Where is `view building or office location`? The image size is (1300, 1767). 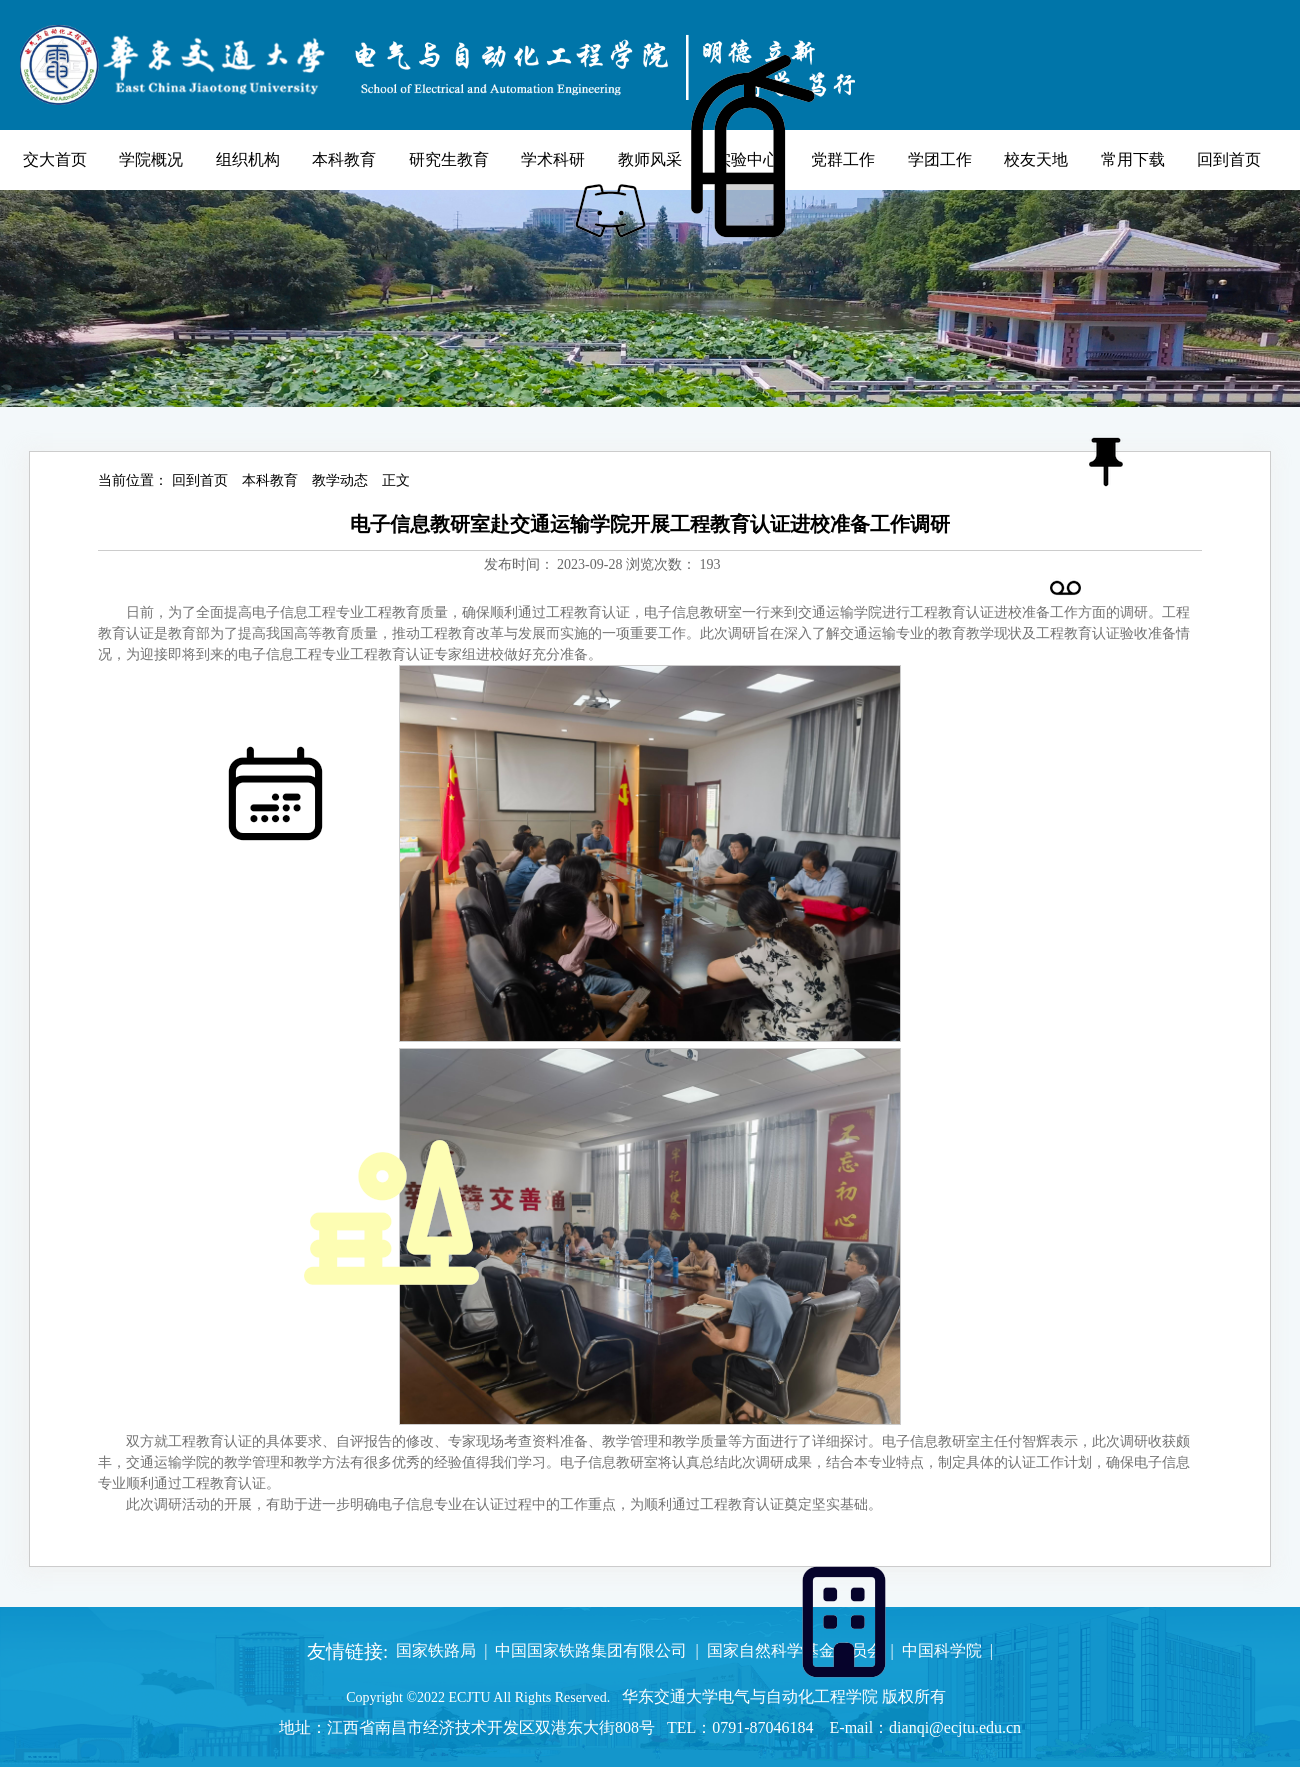 view building or office location is located at coordinates (844, 1622).